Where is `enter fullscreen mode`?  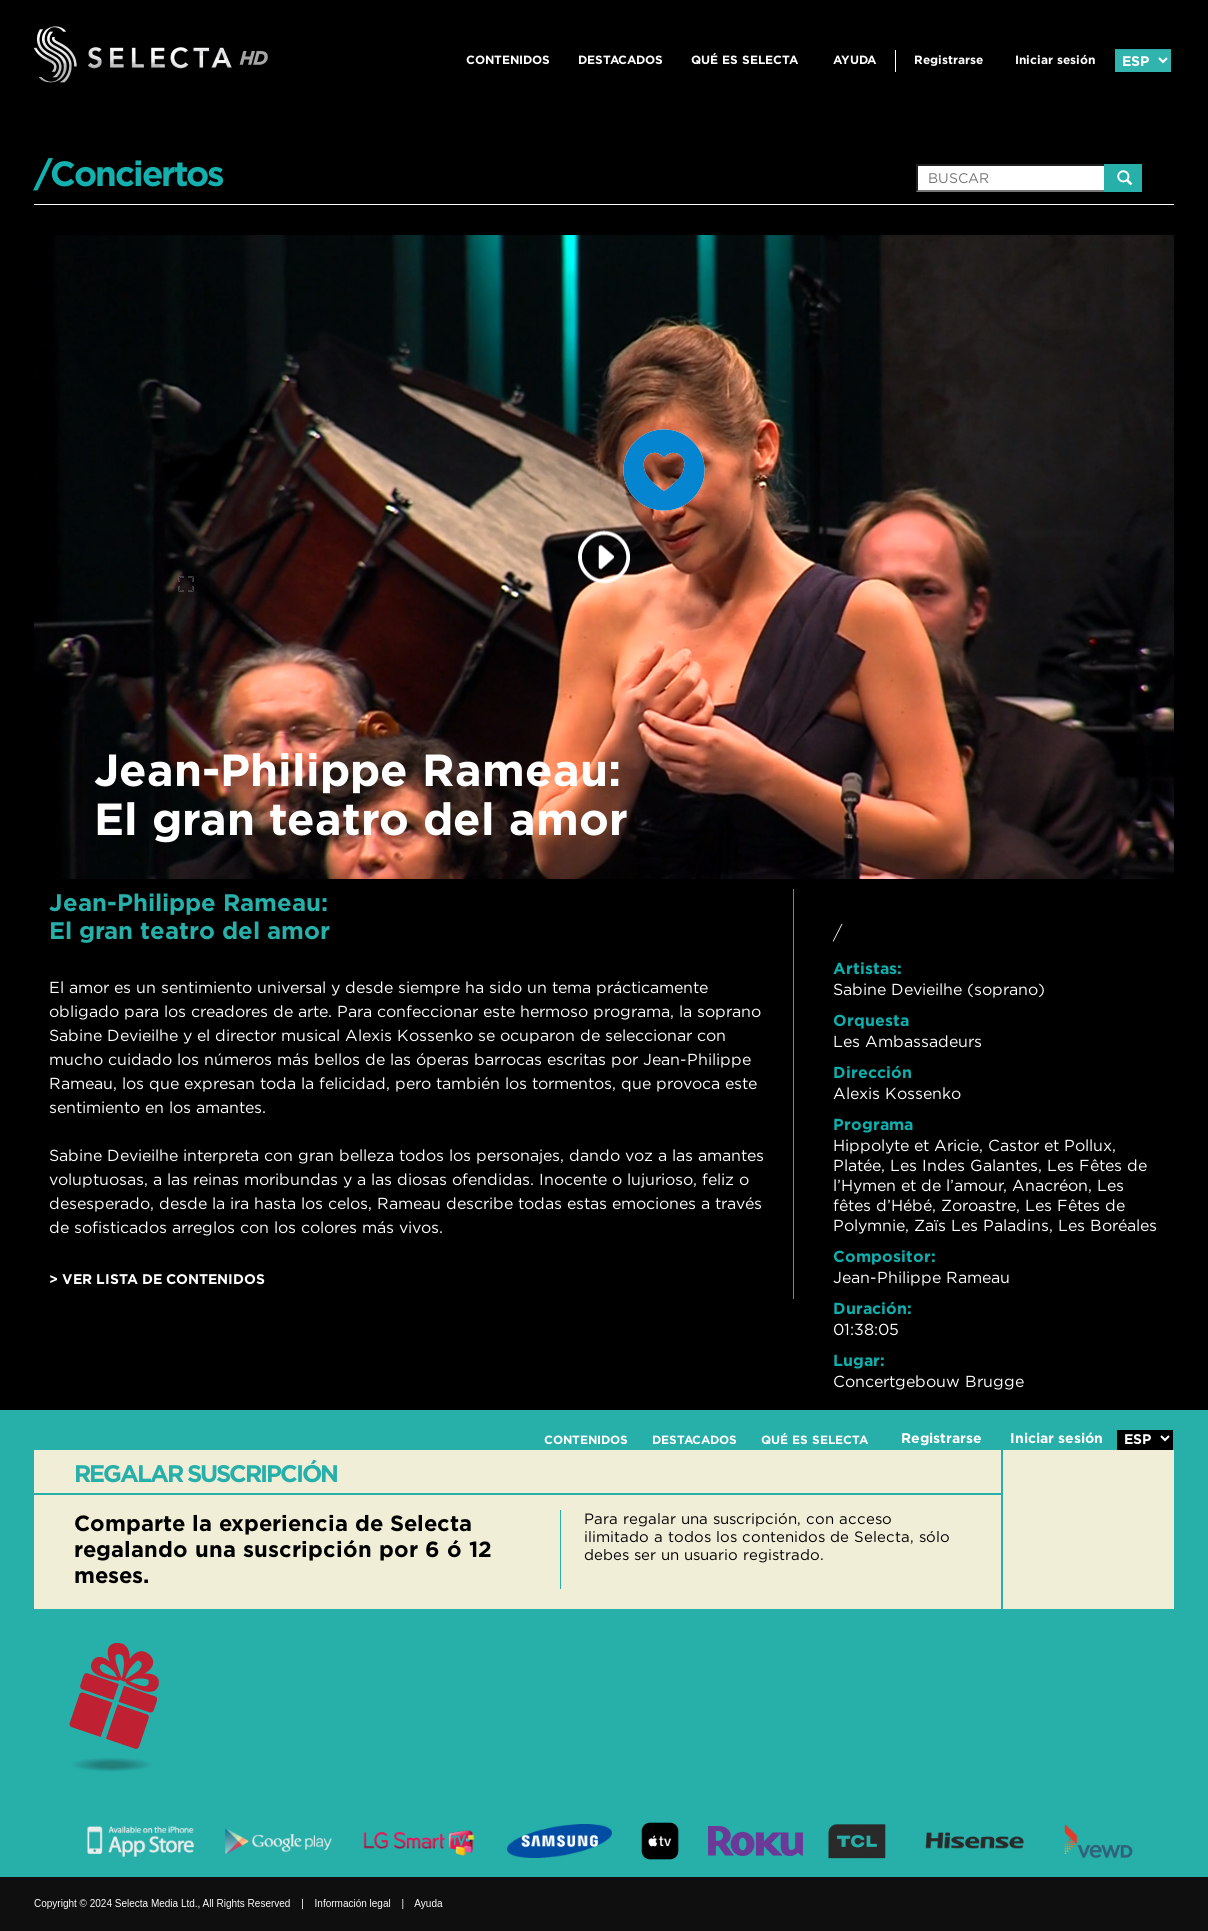
enter fullscreen mode is located at coordinates (186, 584).